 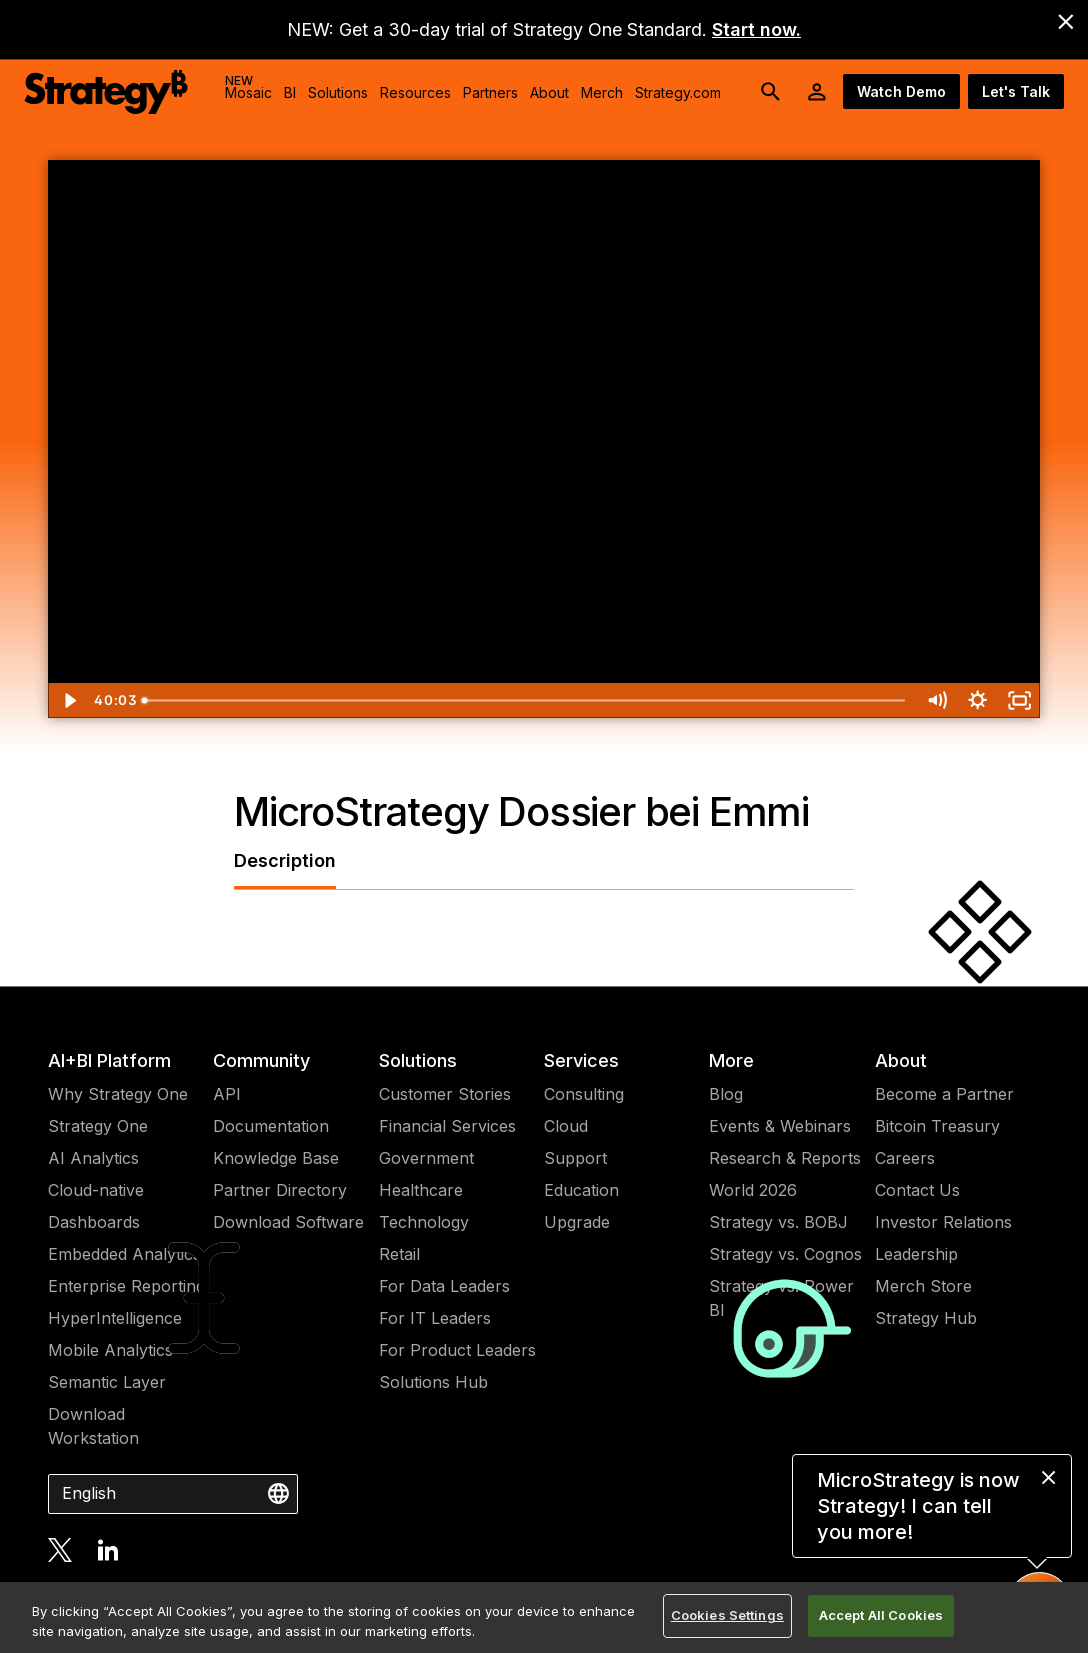 I want to click on access quick actions or app grid, so click(x=980, y=932).